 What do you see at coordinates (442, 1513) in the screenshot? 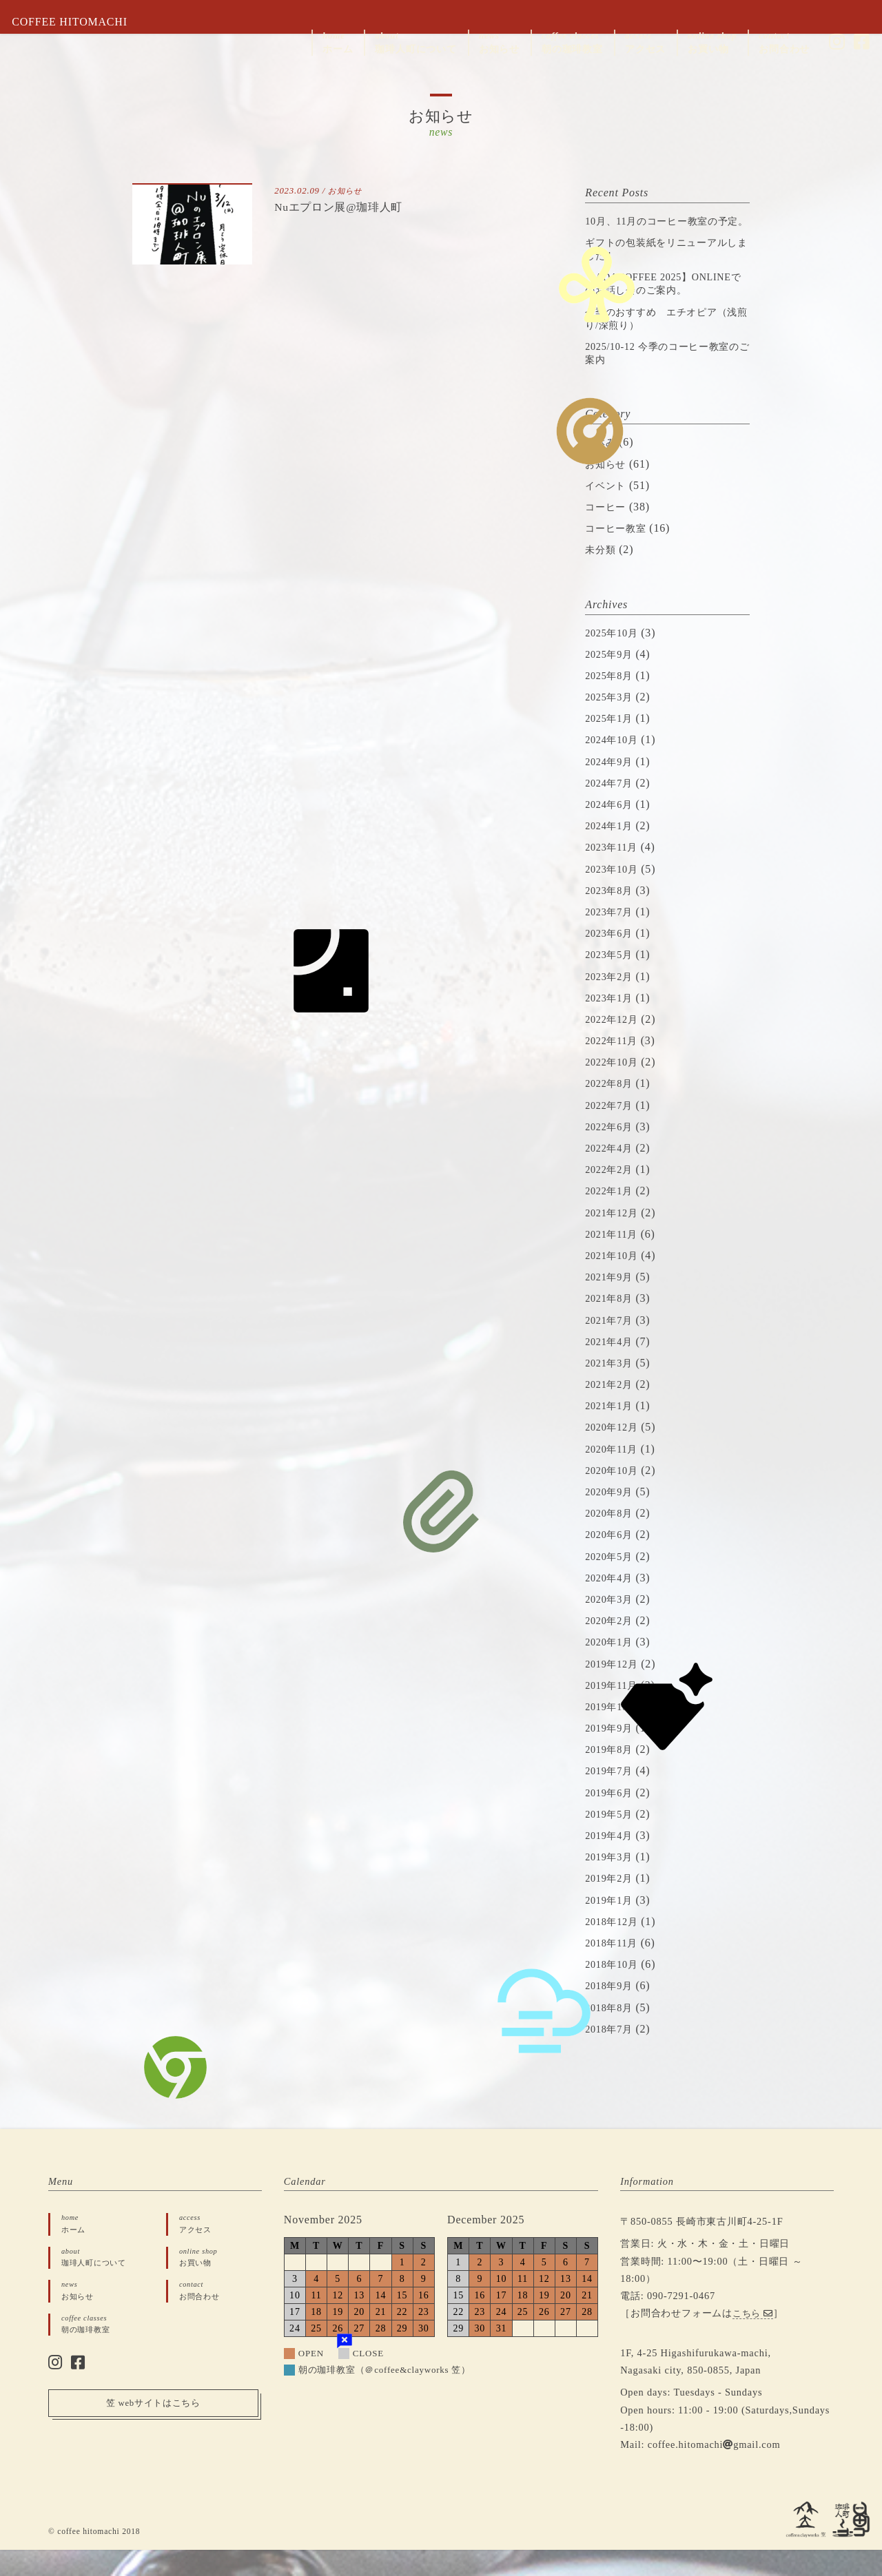
I see `attach a file to your message` at bounding box center [442, 1513].